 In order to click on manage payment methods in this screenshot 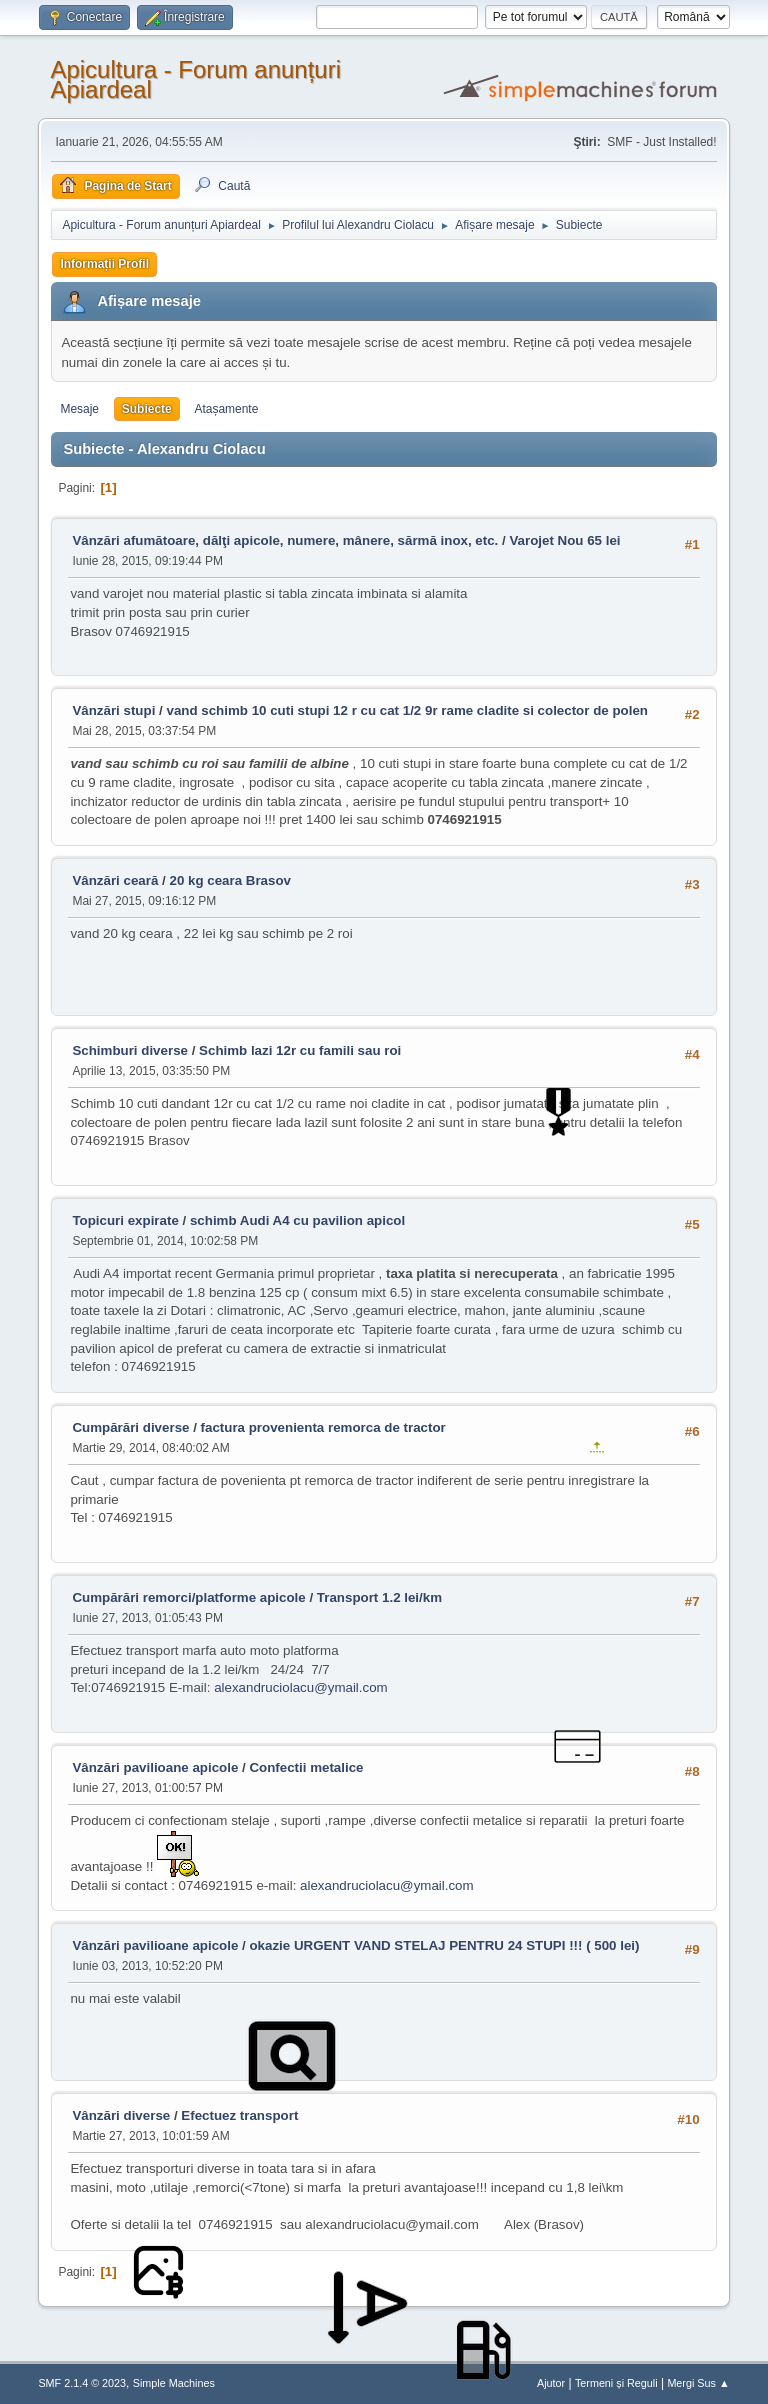, I will do `click(577, 1746)`.